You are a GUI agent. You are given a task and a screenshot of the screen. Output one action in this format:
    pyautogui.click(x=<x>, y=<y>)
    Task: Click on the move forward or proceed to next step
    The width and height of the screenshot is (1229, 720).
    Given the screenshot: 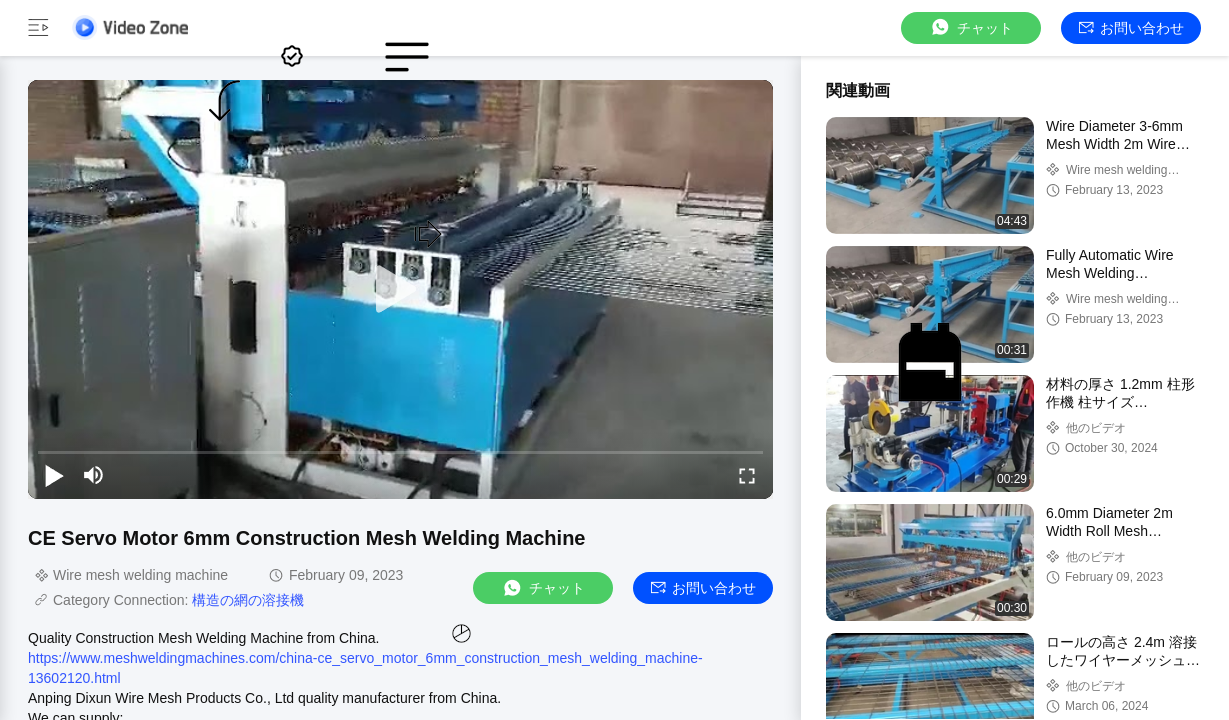 What is the action you would take?
    pyautogui.click(x=427, y=234)
    